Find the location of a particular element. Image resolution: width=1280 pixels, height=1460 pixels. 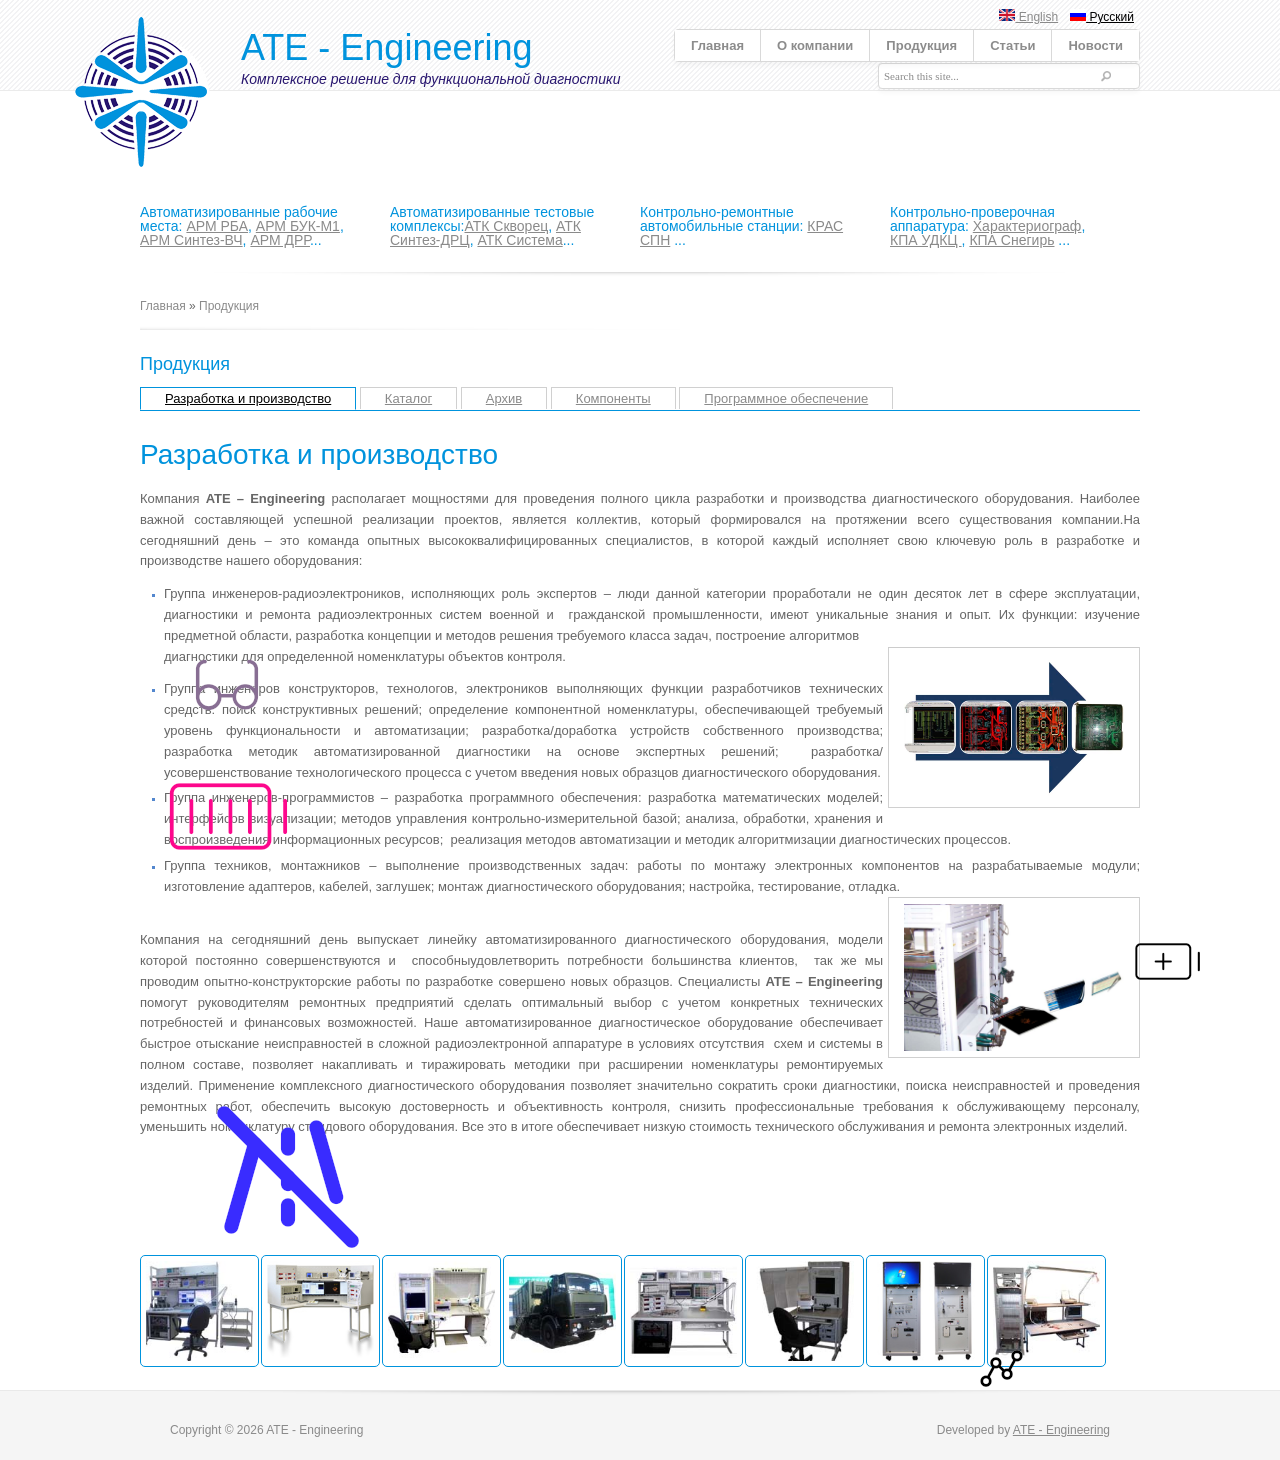

indicates battery is fully charged is located at coordinates (226, 816).